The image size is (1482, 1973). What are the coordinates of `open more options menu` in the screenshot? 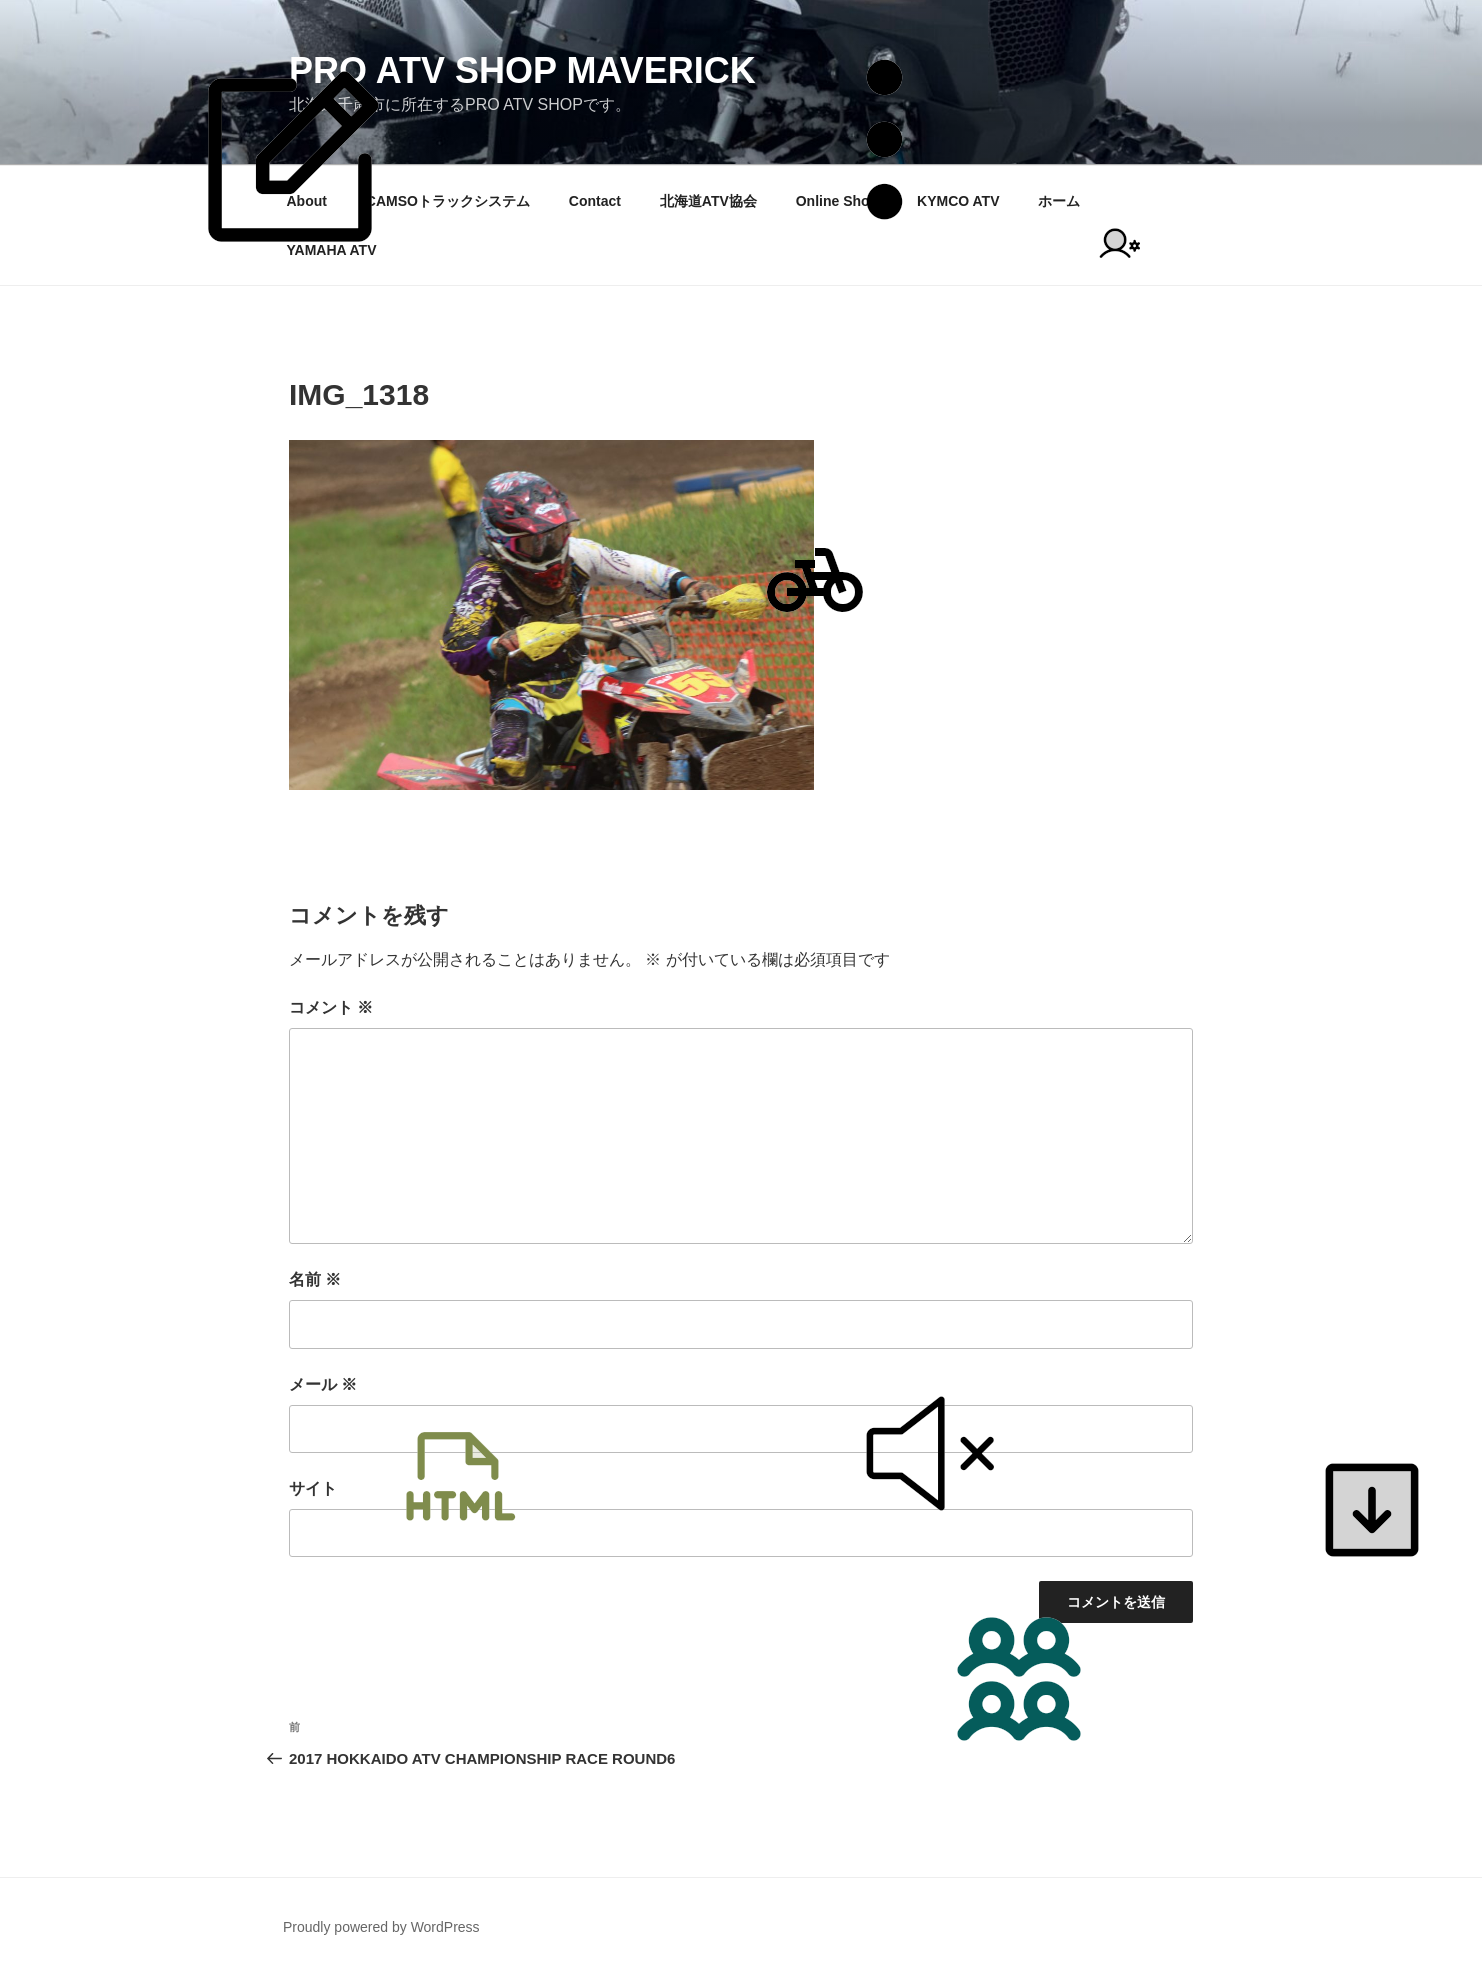 It's located at (884, 139).